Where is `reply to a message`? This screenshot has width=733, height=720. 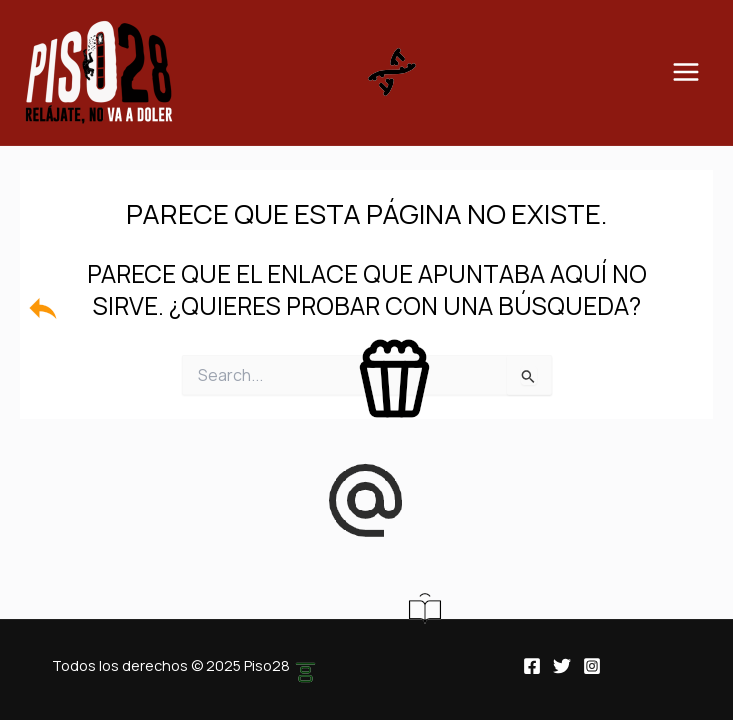
reply to a message is located at coordinates (43, 308).